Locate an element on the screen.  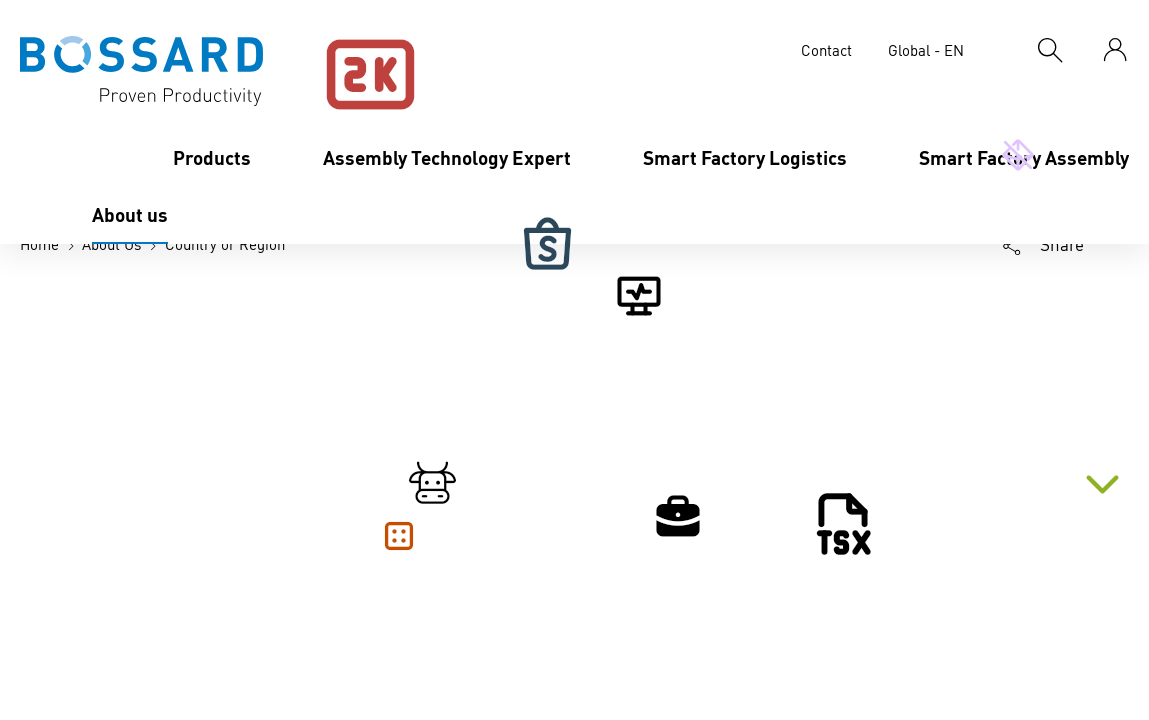
roll or randomize a selection is located at coordinates (399, 536).